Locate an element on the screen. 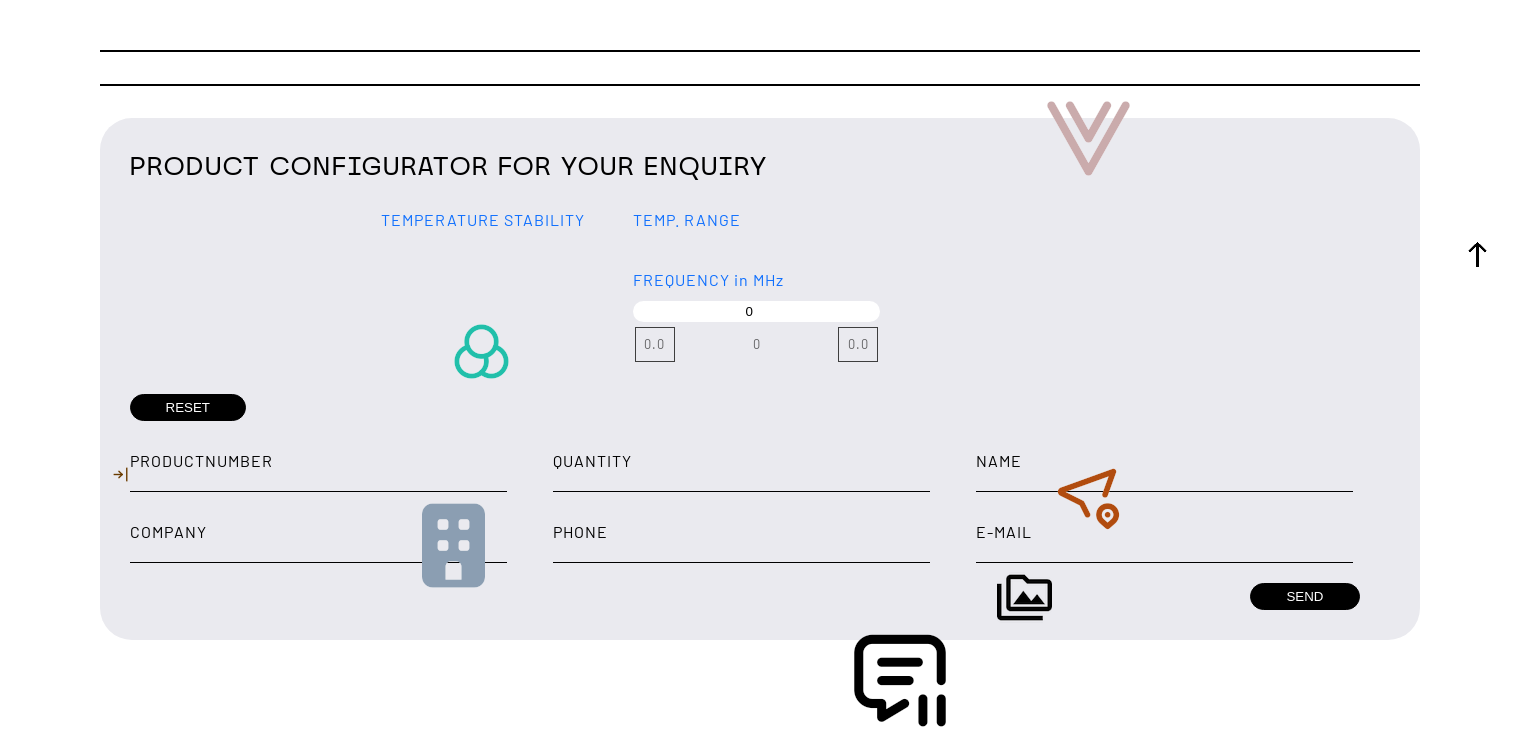 The width and height of the screenshot is (1519, 744). indicates north direction on a map or compass is located at coordinates (1477, 254).